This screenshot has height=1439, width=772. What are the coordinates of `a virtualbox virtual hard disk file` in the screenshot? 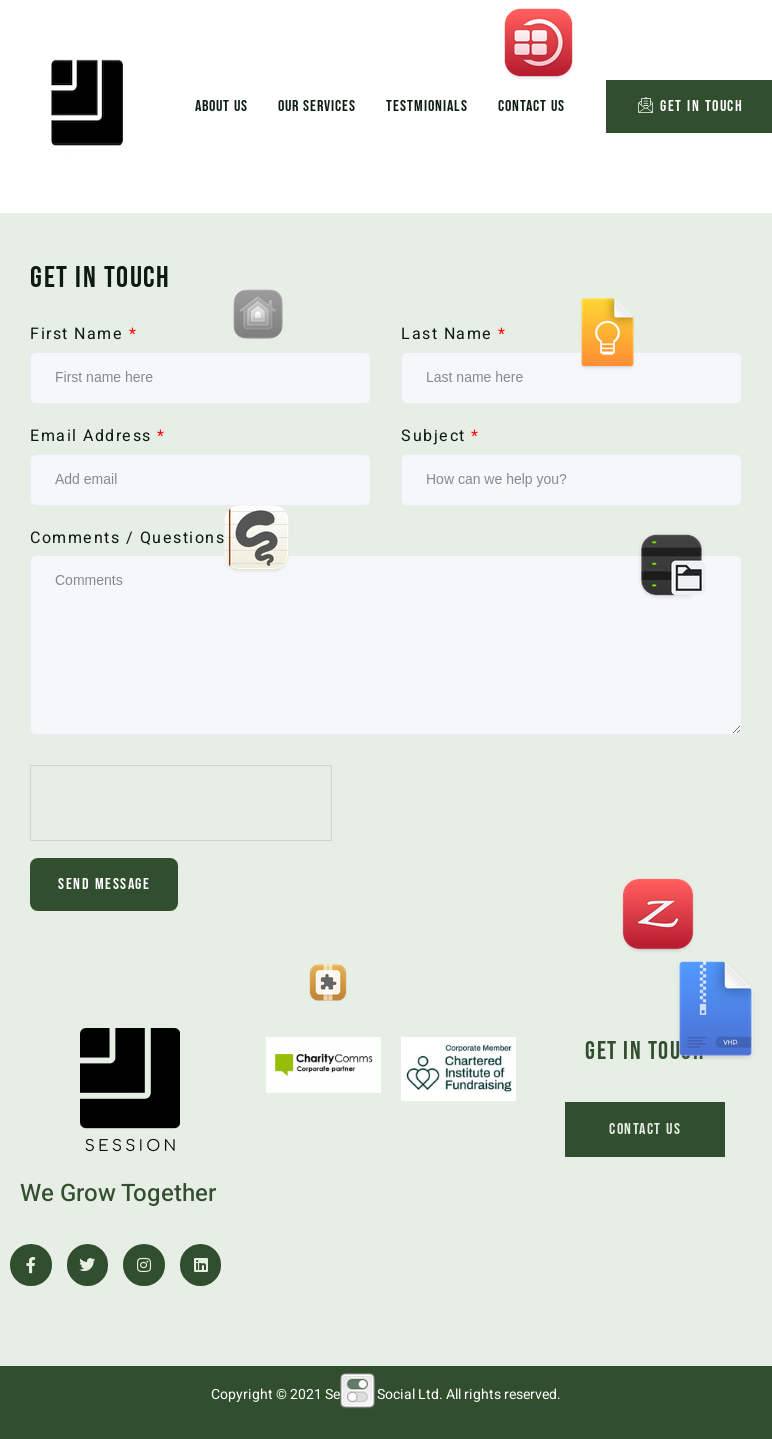 It's located at (715, 1010).